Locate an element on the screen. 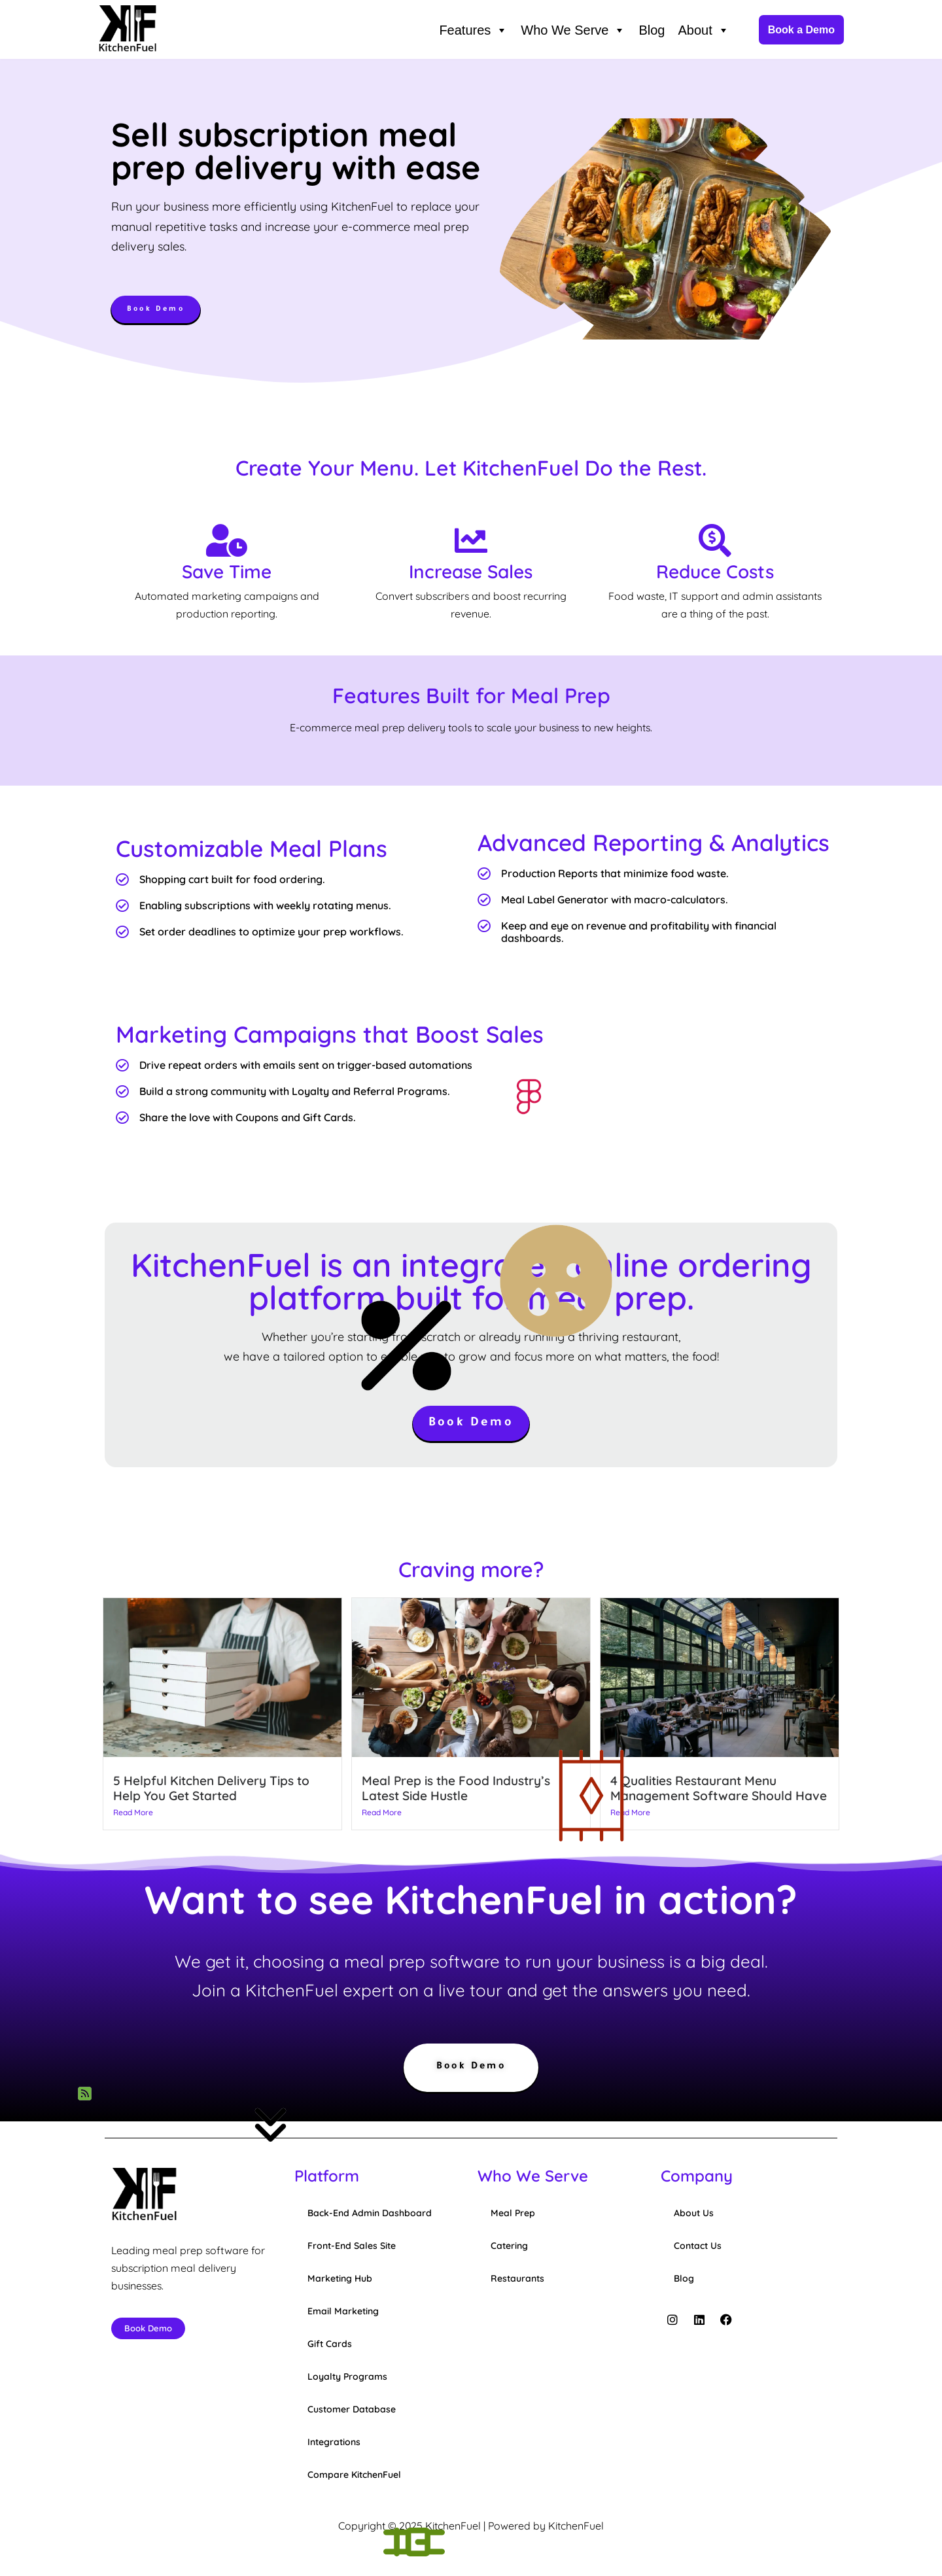 The image size is (942, 2576). subscribe to RSS feed is located at coordinates (84, 2093).